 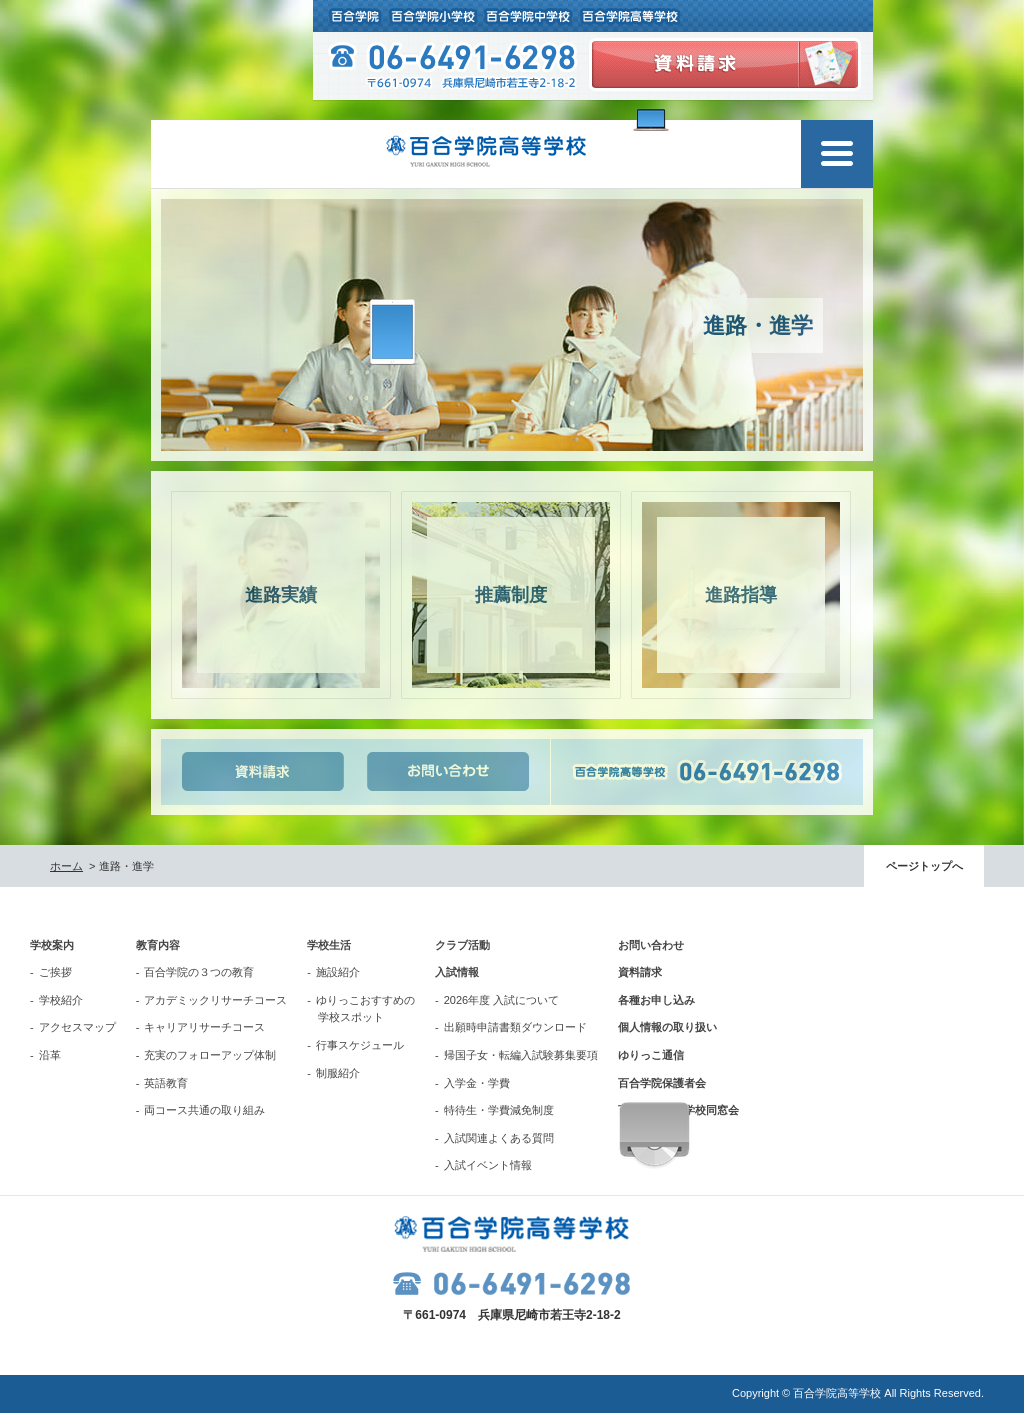 What do you see at coordinates (651, 117) in the screenshot?
I see `represents this macbook air in system settings` at bounding box center [651, 117].